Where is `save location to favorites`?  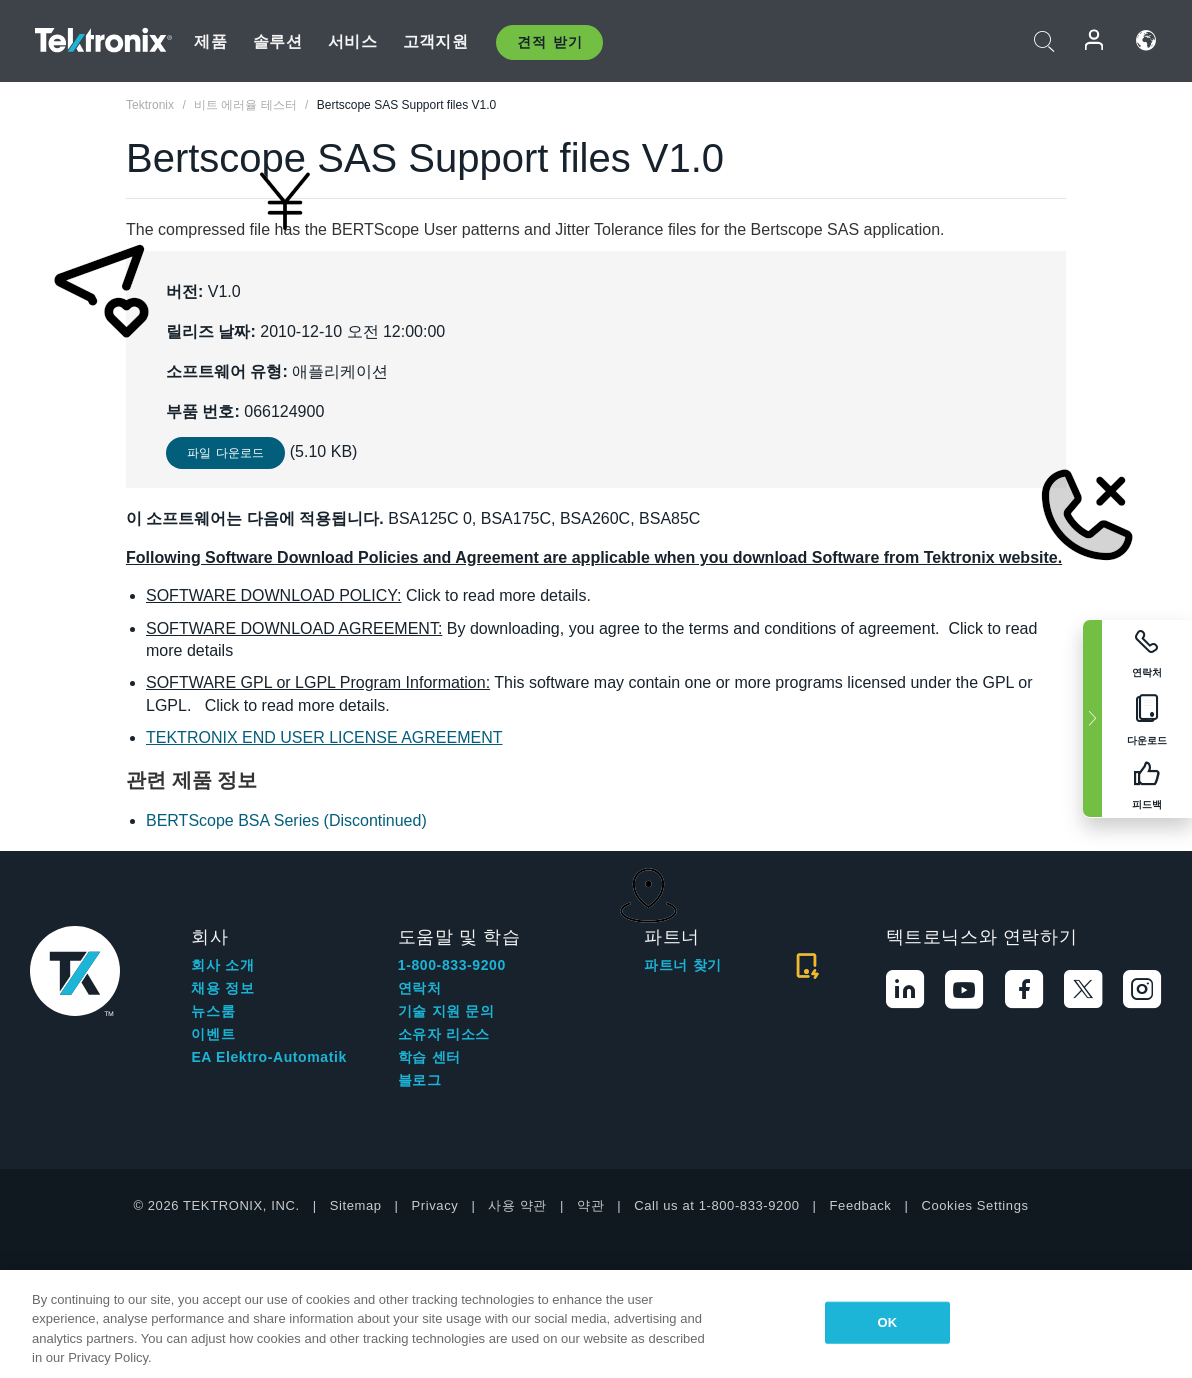
save location to favorites is located at coordinates (100, 289).